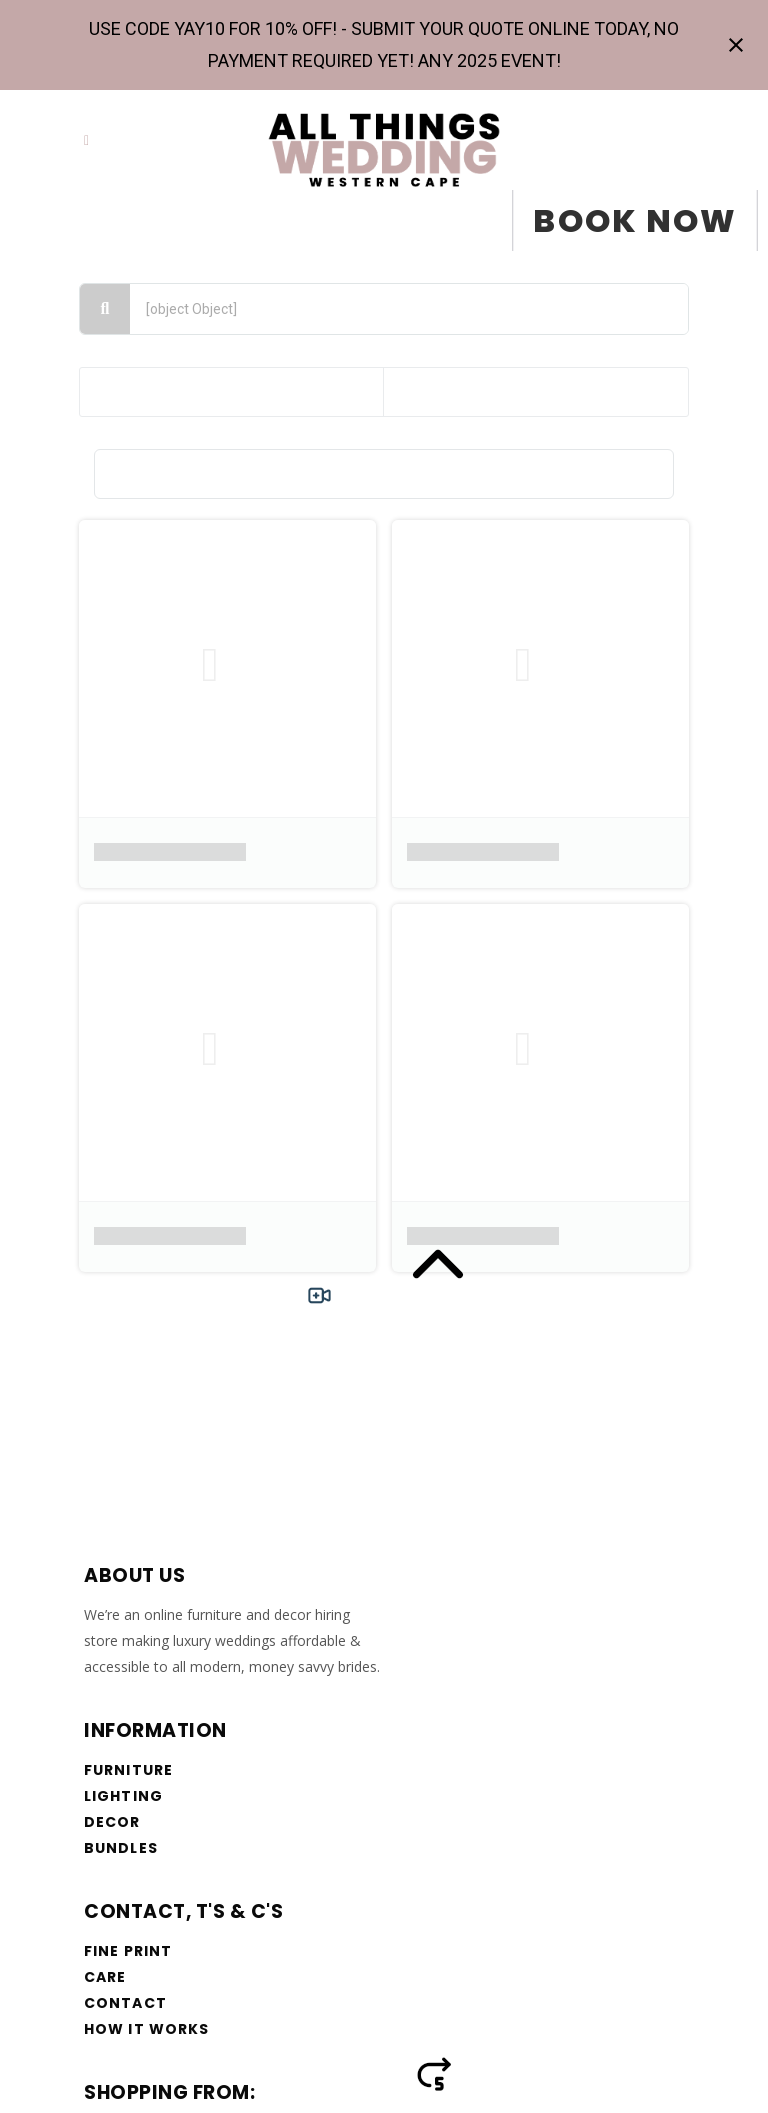  Describe the element at coordinates (319, 1295) in the screenshot. I see `add a new video` at that location.